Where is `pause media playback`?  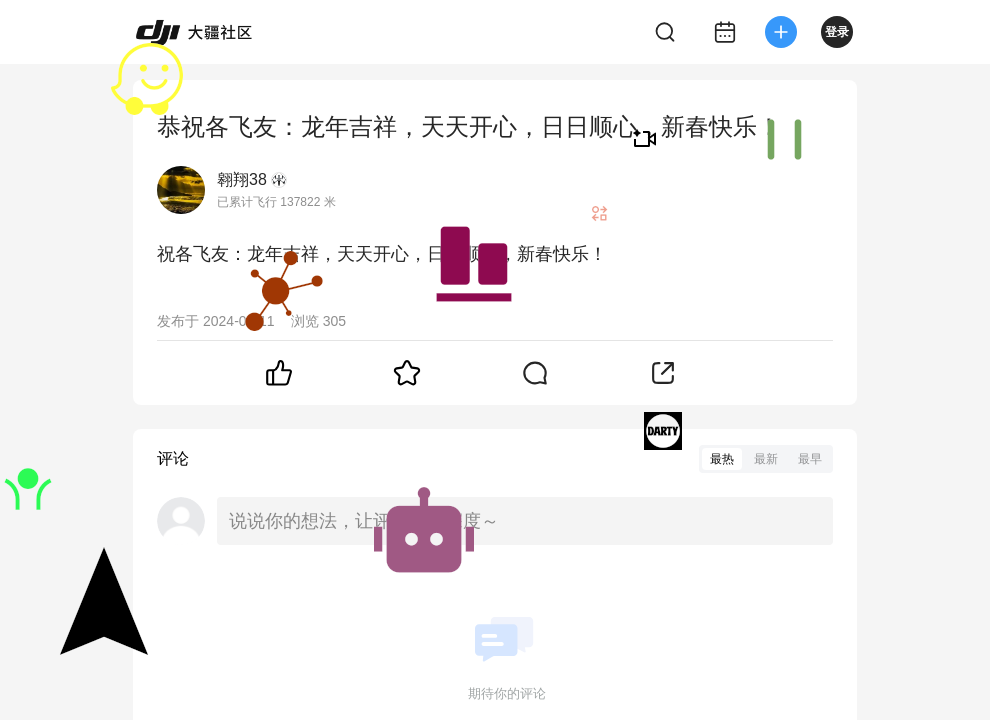 pause media playback is located at coordinates (784, 139).